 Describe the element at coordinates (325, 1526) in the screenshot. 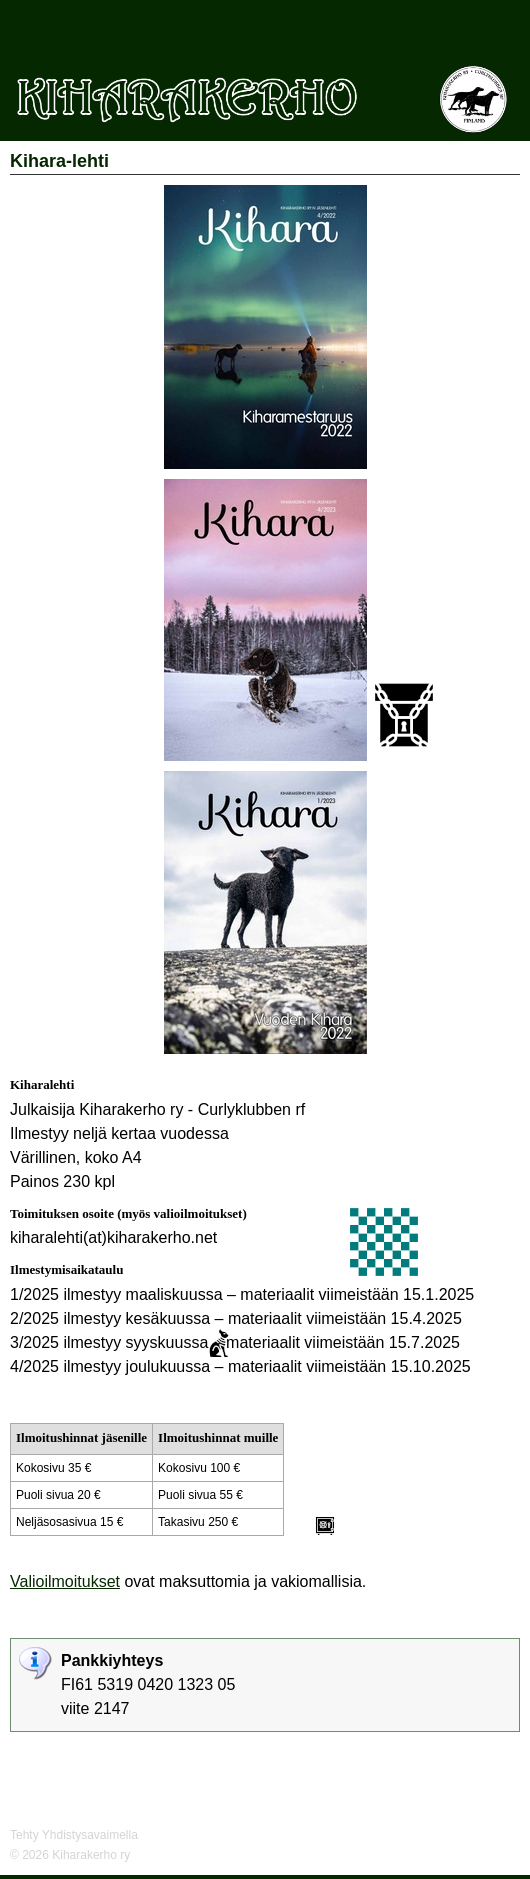

I see `access secure storage or vault` at that location.